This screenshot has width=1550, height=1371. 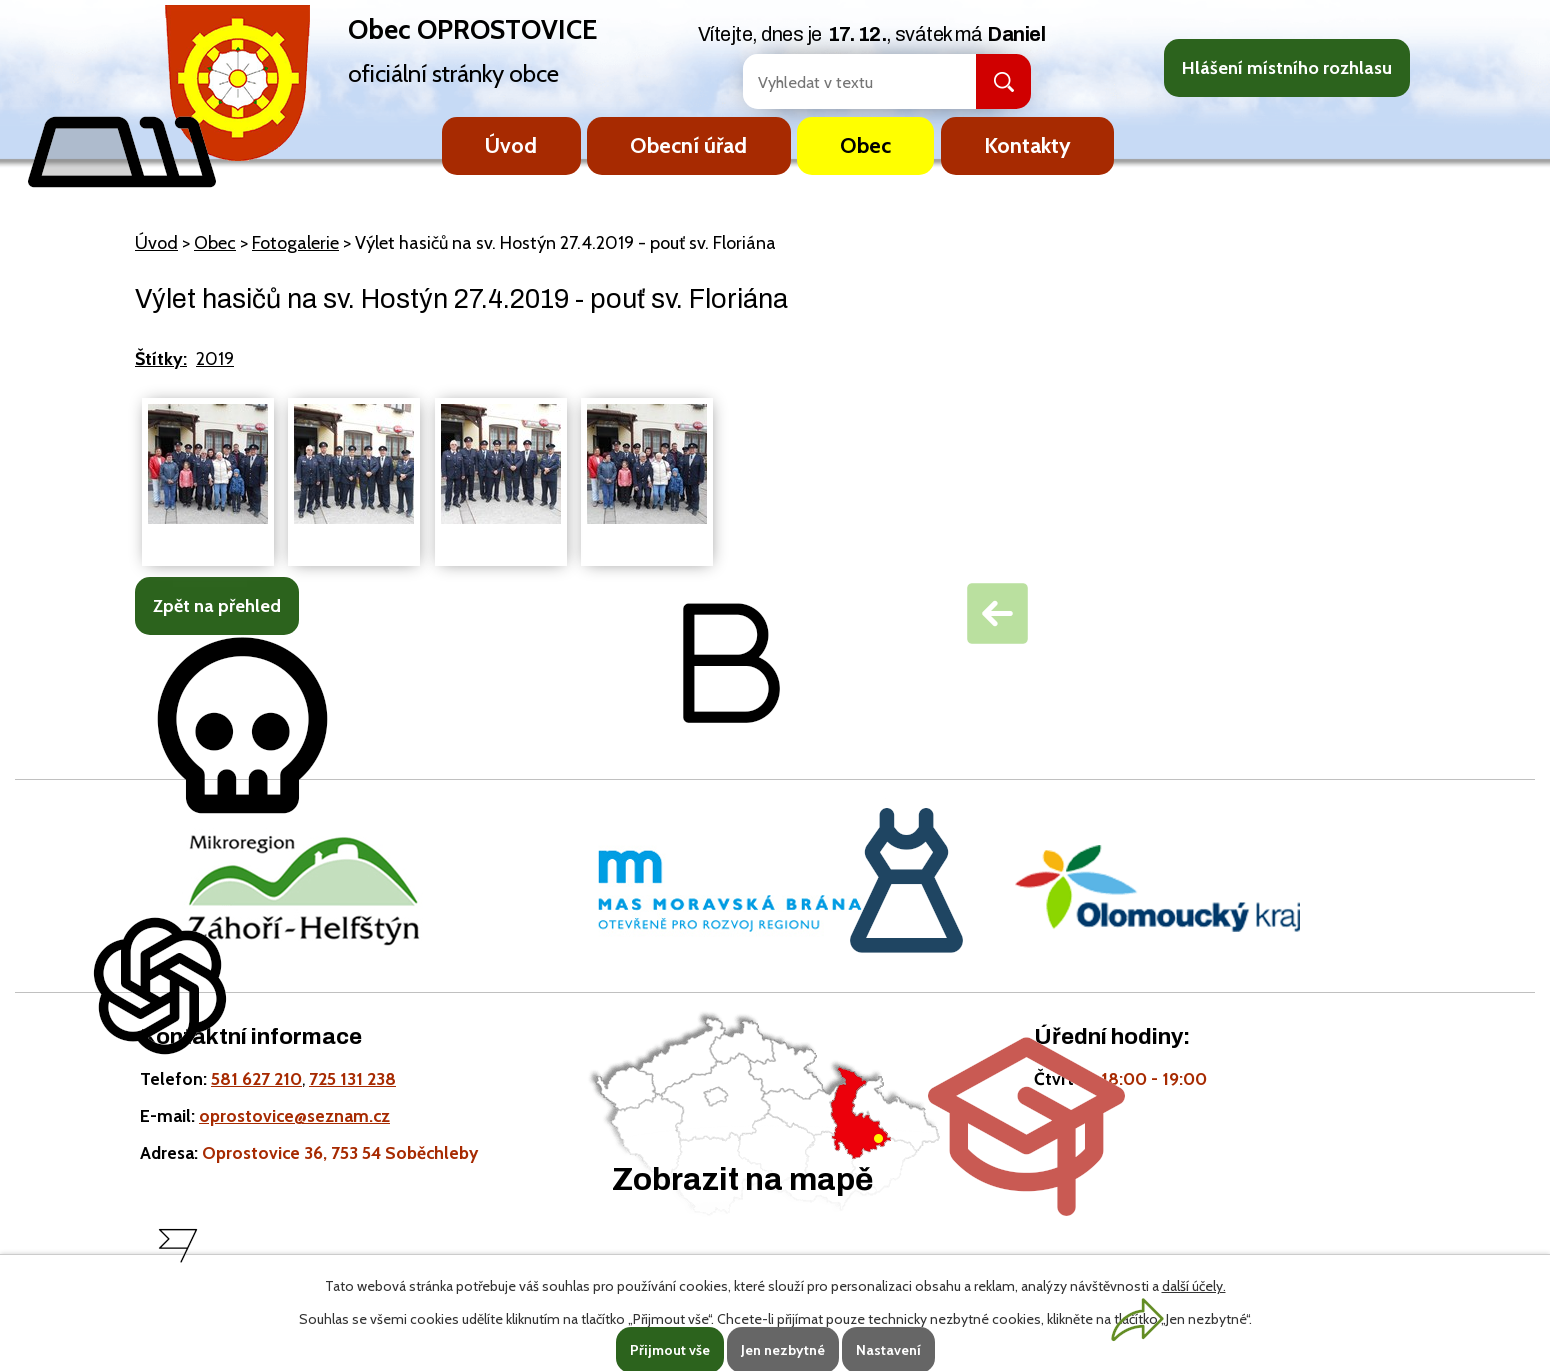 What do you see at coordinates (1137, 1322) in the screenshot?
I see `share content with others` at bounding box center [1137, 1322].